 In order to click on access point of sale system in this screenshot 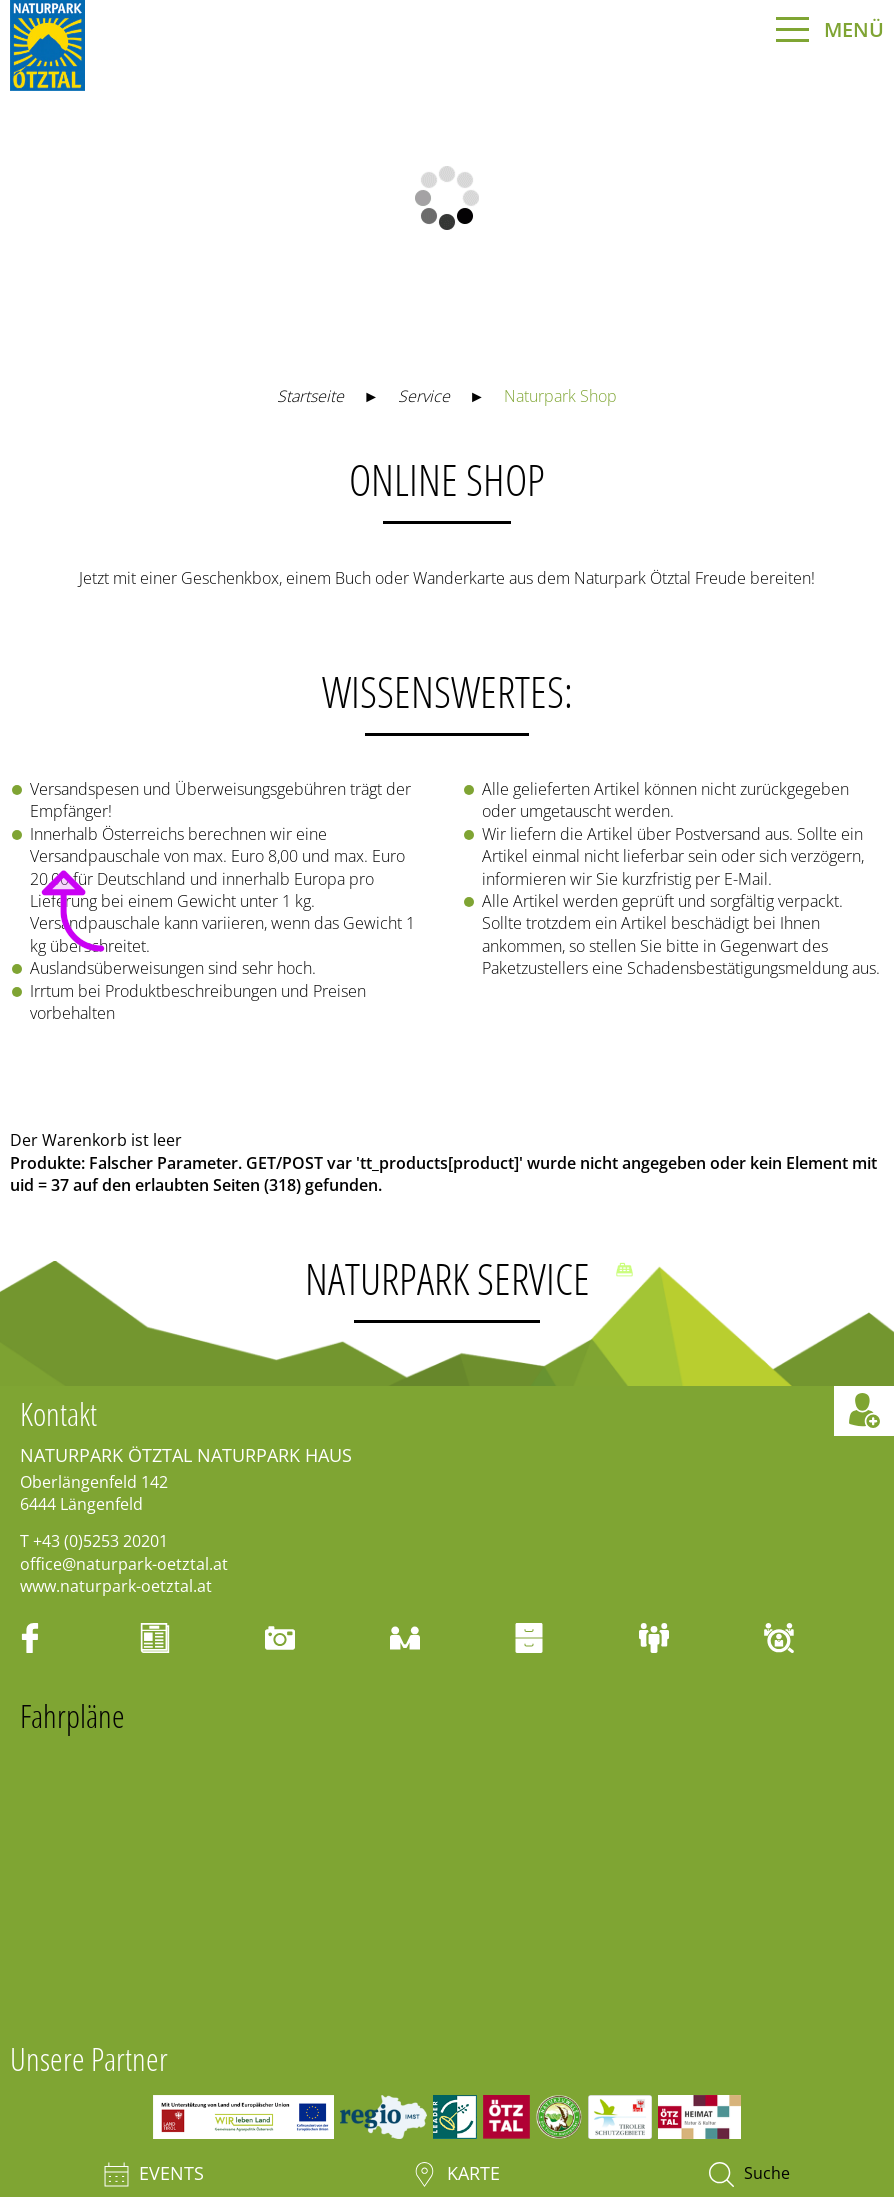, I will do `click(624, 1270)`.